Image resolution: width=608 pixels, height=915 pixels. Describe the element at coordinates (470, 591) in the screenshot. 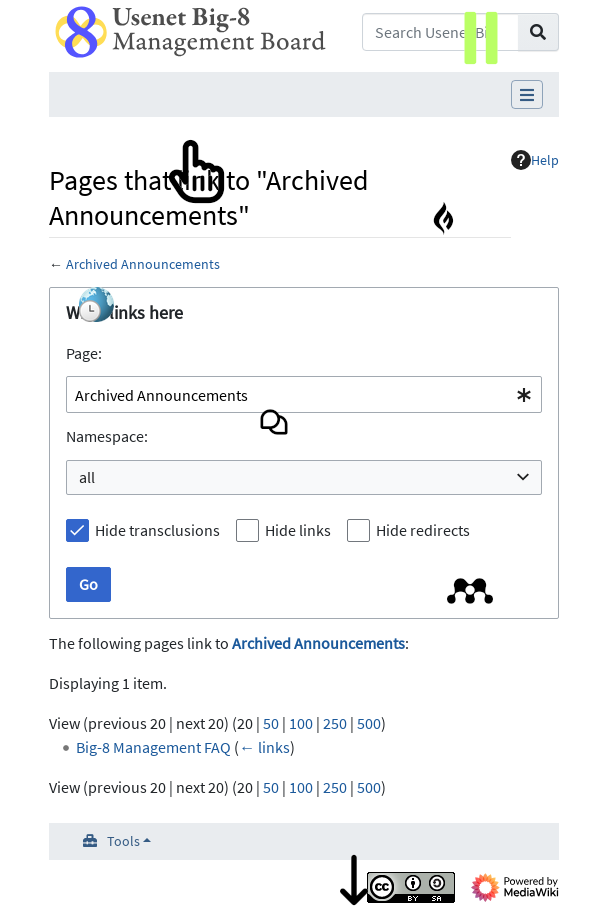

I see `open Mendeley reference manager` at that location.